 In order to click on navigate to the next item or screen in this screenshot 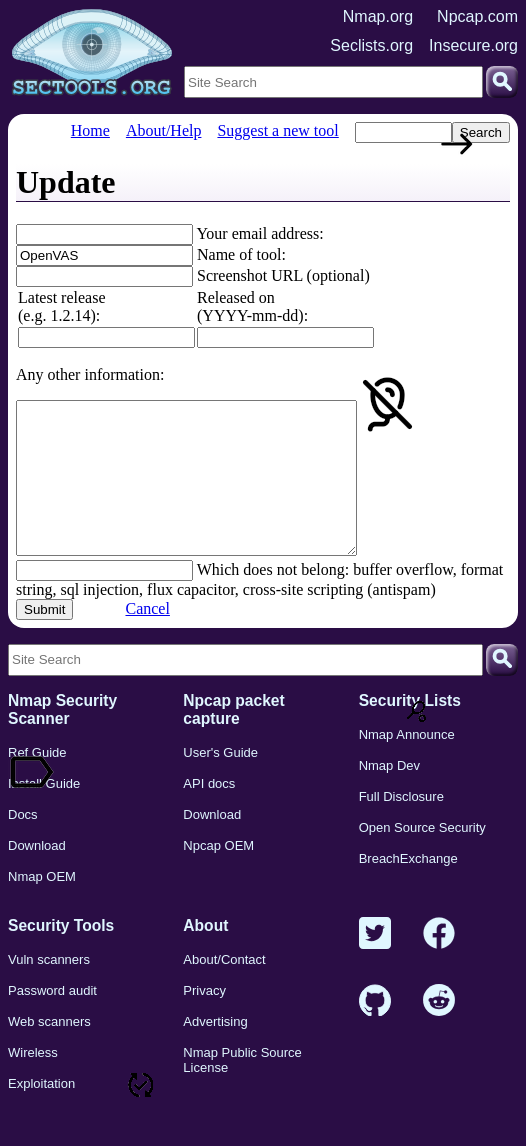, I will do `click(457, 144)`.